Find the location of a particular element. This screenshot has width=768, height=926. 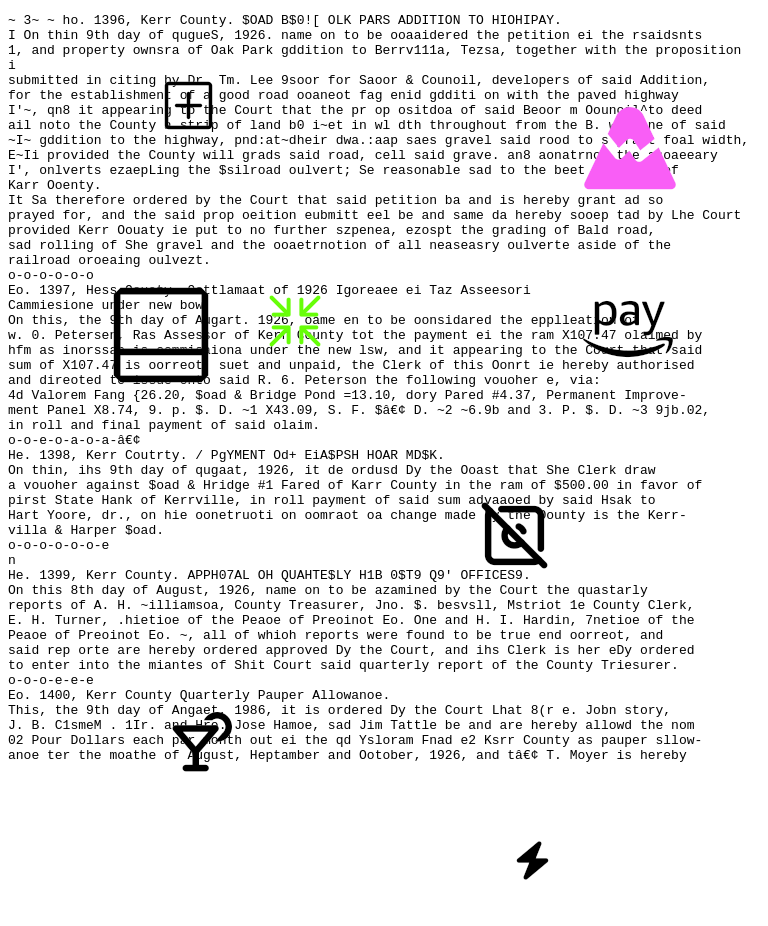

browse cocktail recipes or drink menu is located at coordinates (199, 745).